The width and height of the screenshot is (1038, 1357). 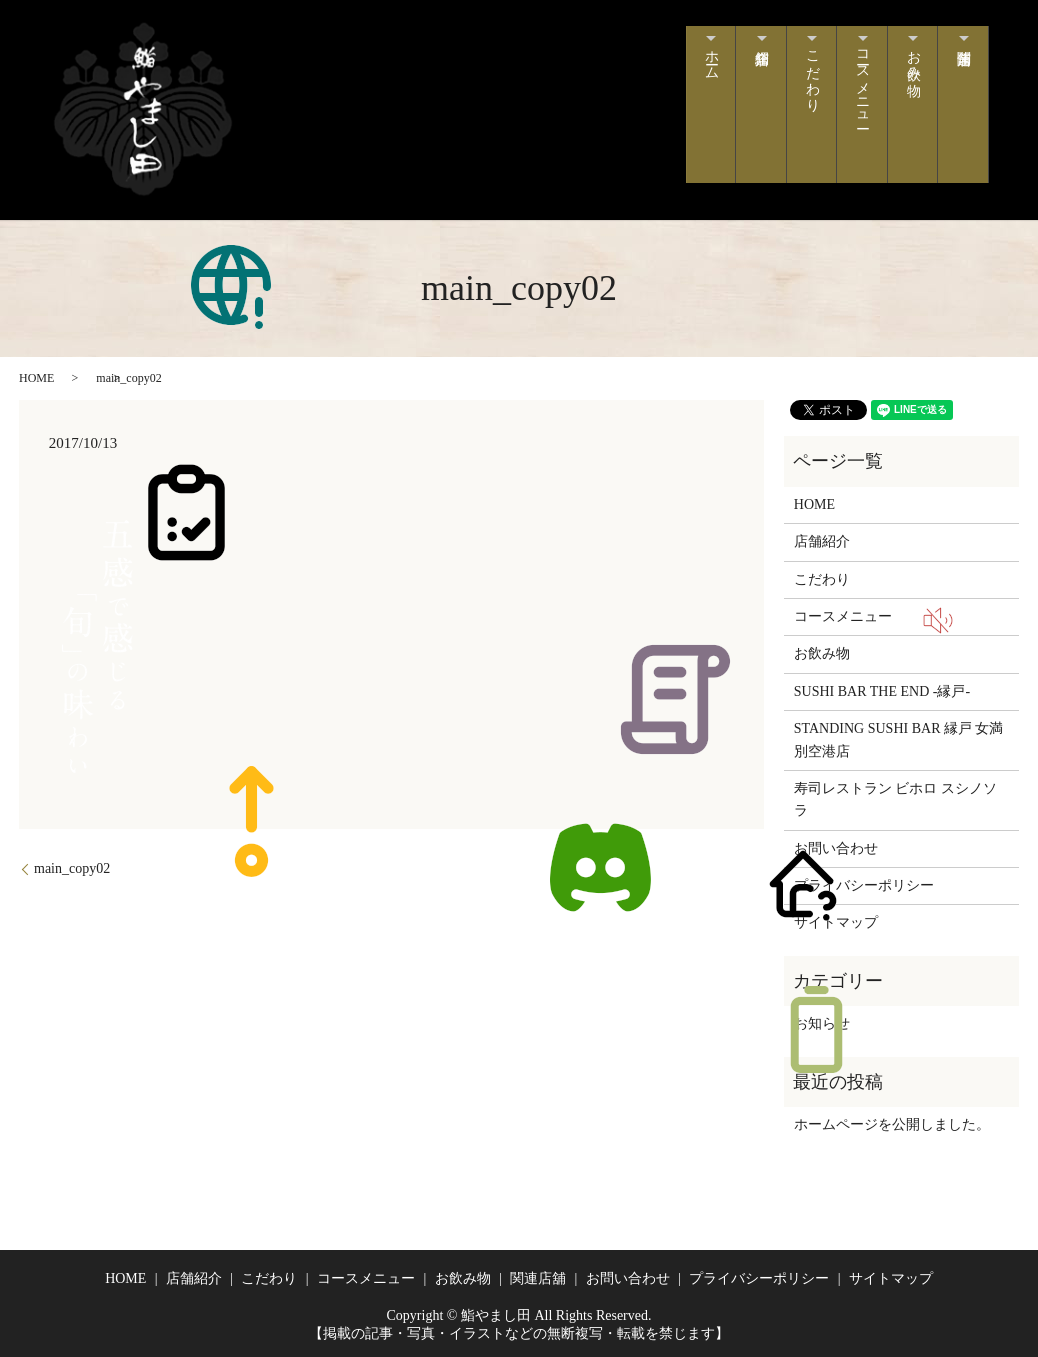 I want to click on indicates battery is empty or depleted, so click(x=816, y=1029).